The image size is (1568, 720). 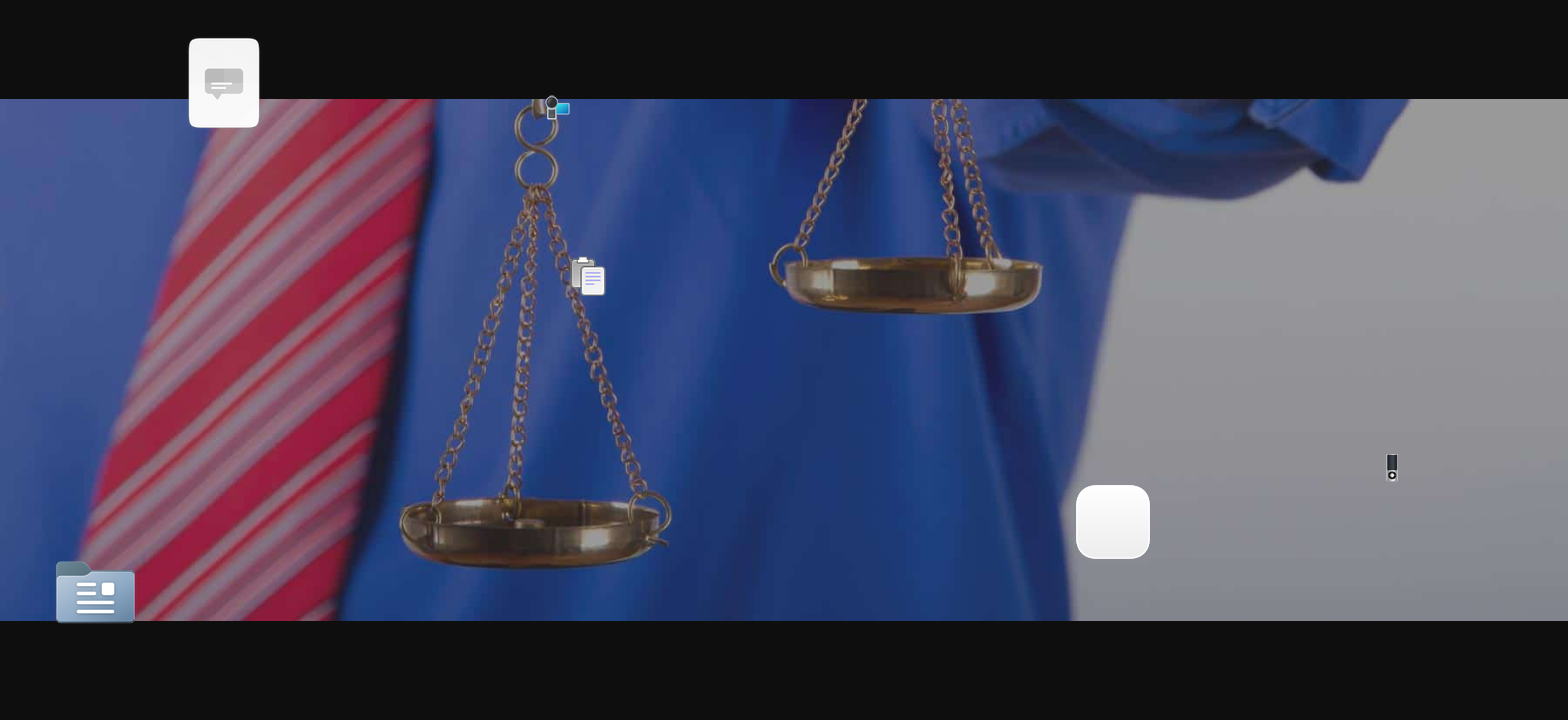 I want to click on paste copied content from clipboard, so click(x=588, y=276).